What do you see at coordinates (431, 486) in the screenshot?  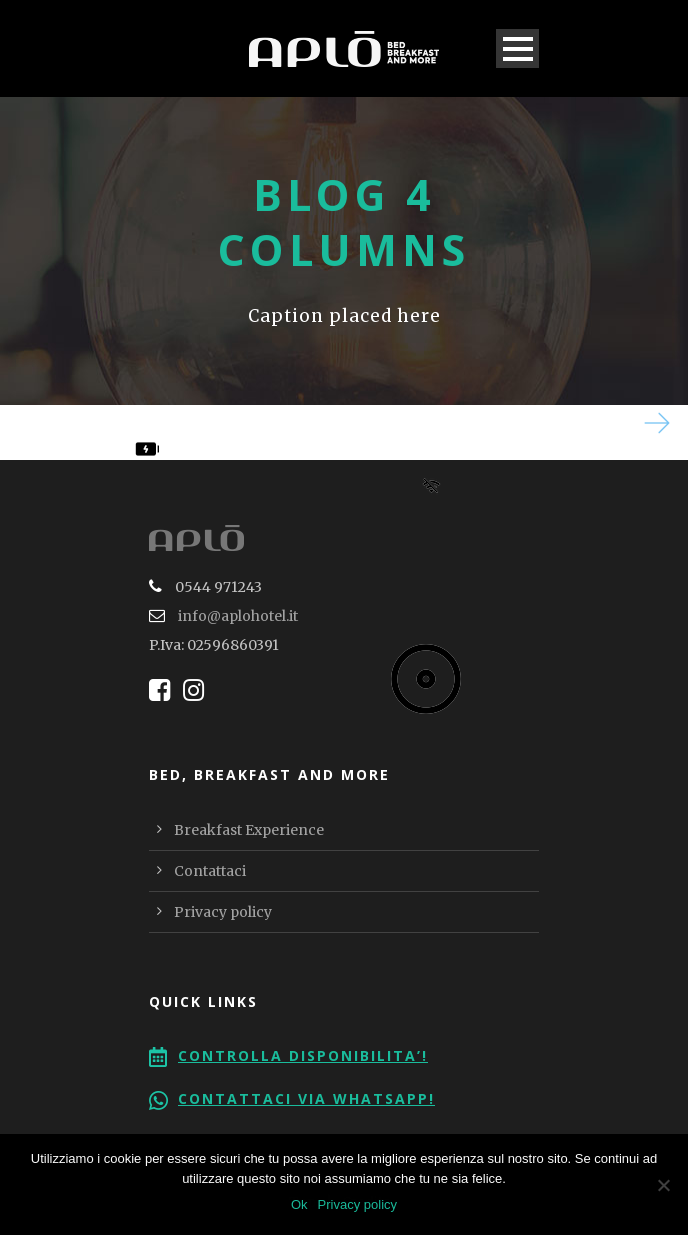 I see `indicates wifi is disabled or disconnected` at bounding box center [431, 486].